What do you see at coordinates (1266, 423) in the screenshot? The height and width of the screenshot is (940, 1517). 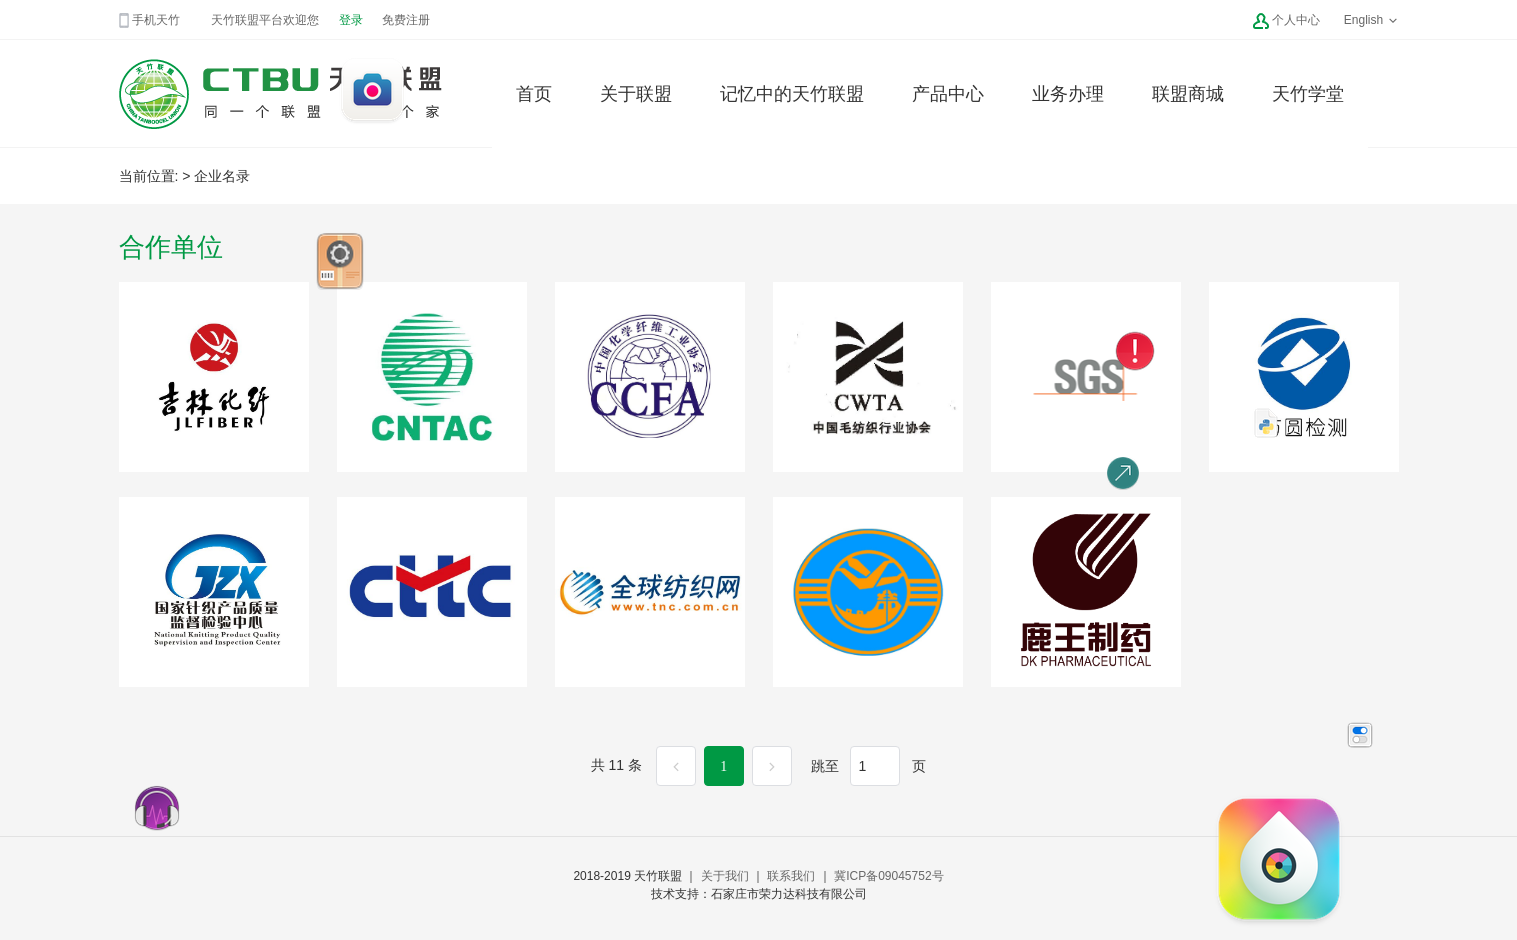 I see `a python 3 source code file` at bounding box center [1266, 423].